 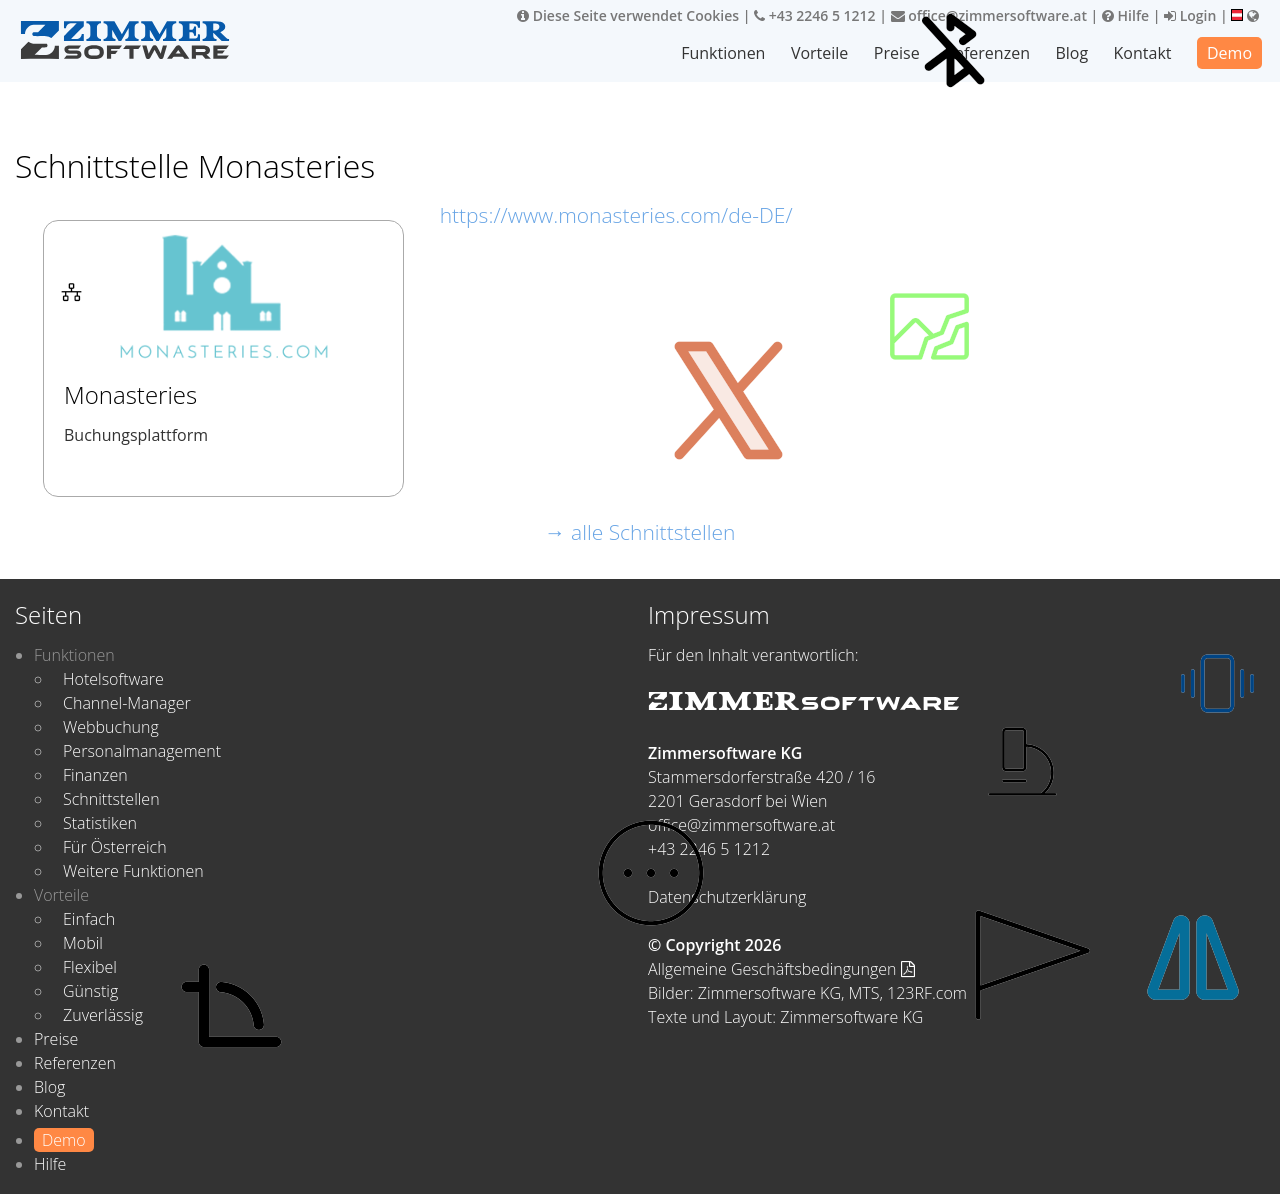 What do you see at coordinates (728, 400) in the screenshot?
I see `open the X (formerly Twitter) app` at bounding box center [728, 400].